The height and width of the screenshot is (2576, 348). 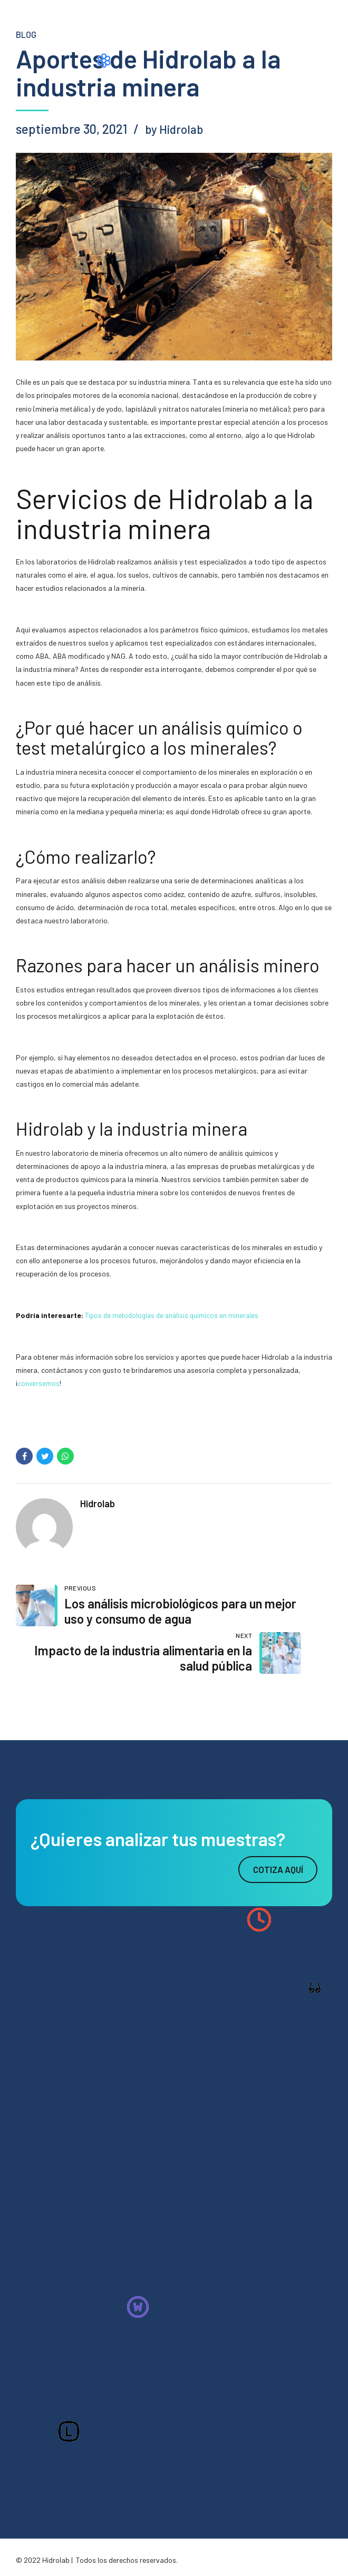 What do you see at coordinates (138, 2307) in the screenshot?
I see `indicates west direction on a map` at bounding box center [138, 2307].